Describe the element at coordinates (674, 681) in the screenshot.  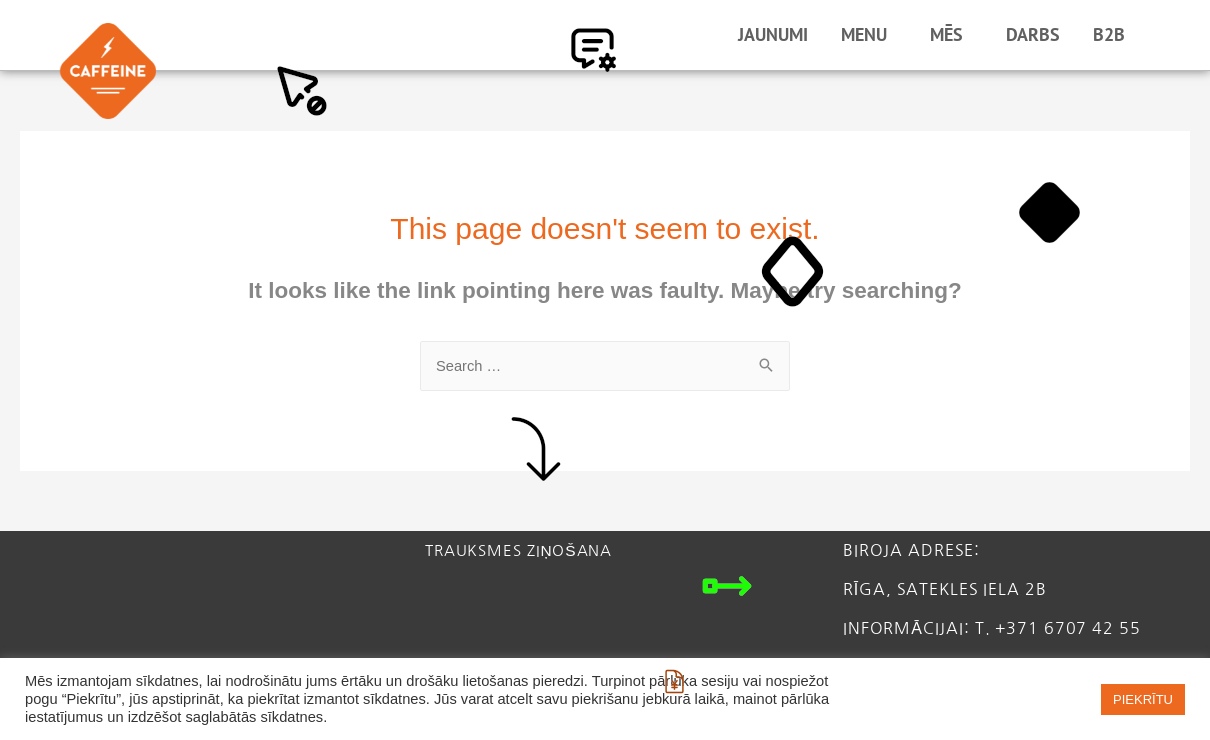
I see `view yen currency document` at that location.